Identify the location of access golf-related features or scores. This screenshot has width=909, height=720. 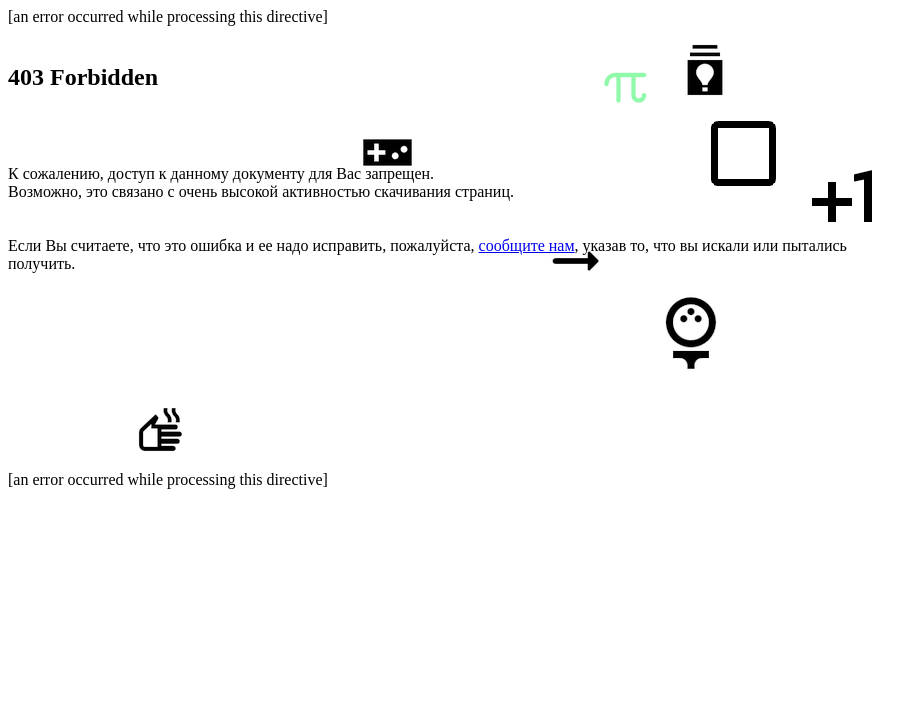
(691, 333).